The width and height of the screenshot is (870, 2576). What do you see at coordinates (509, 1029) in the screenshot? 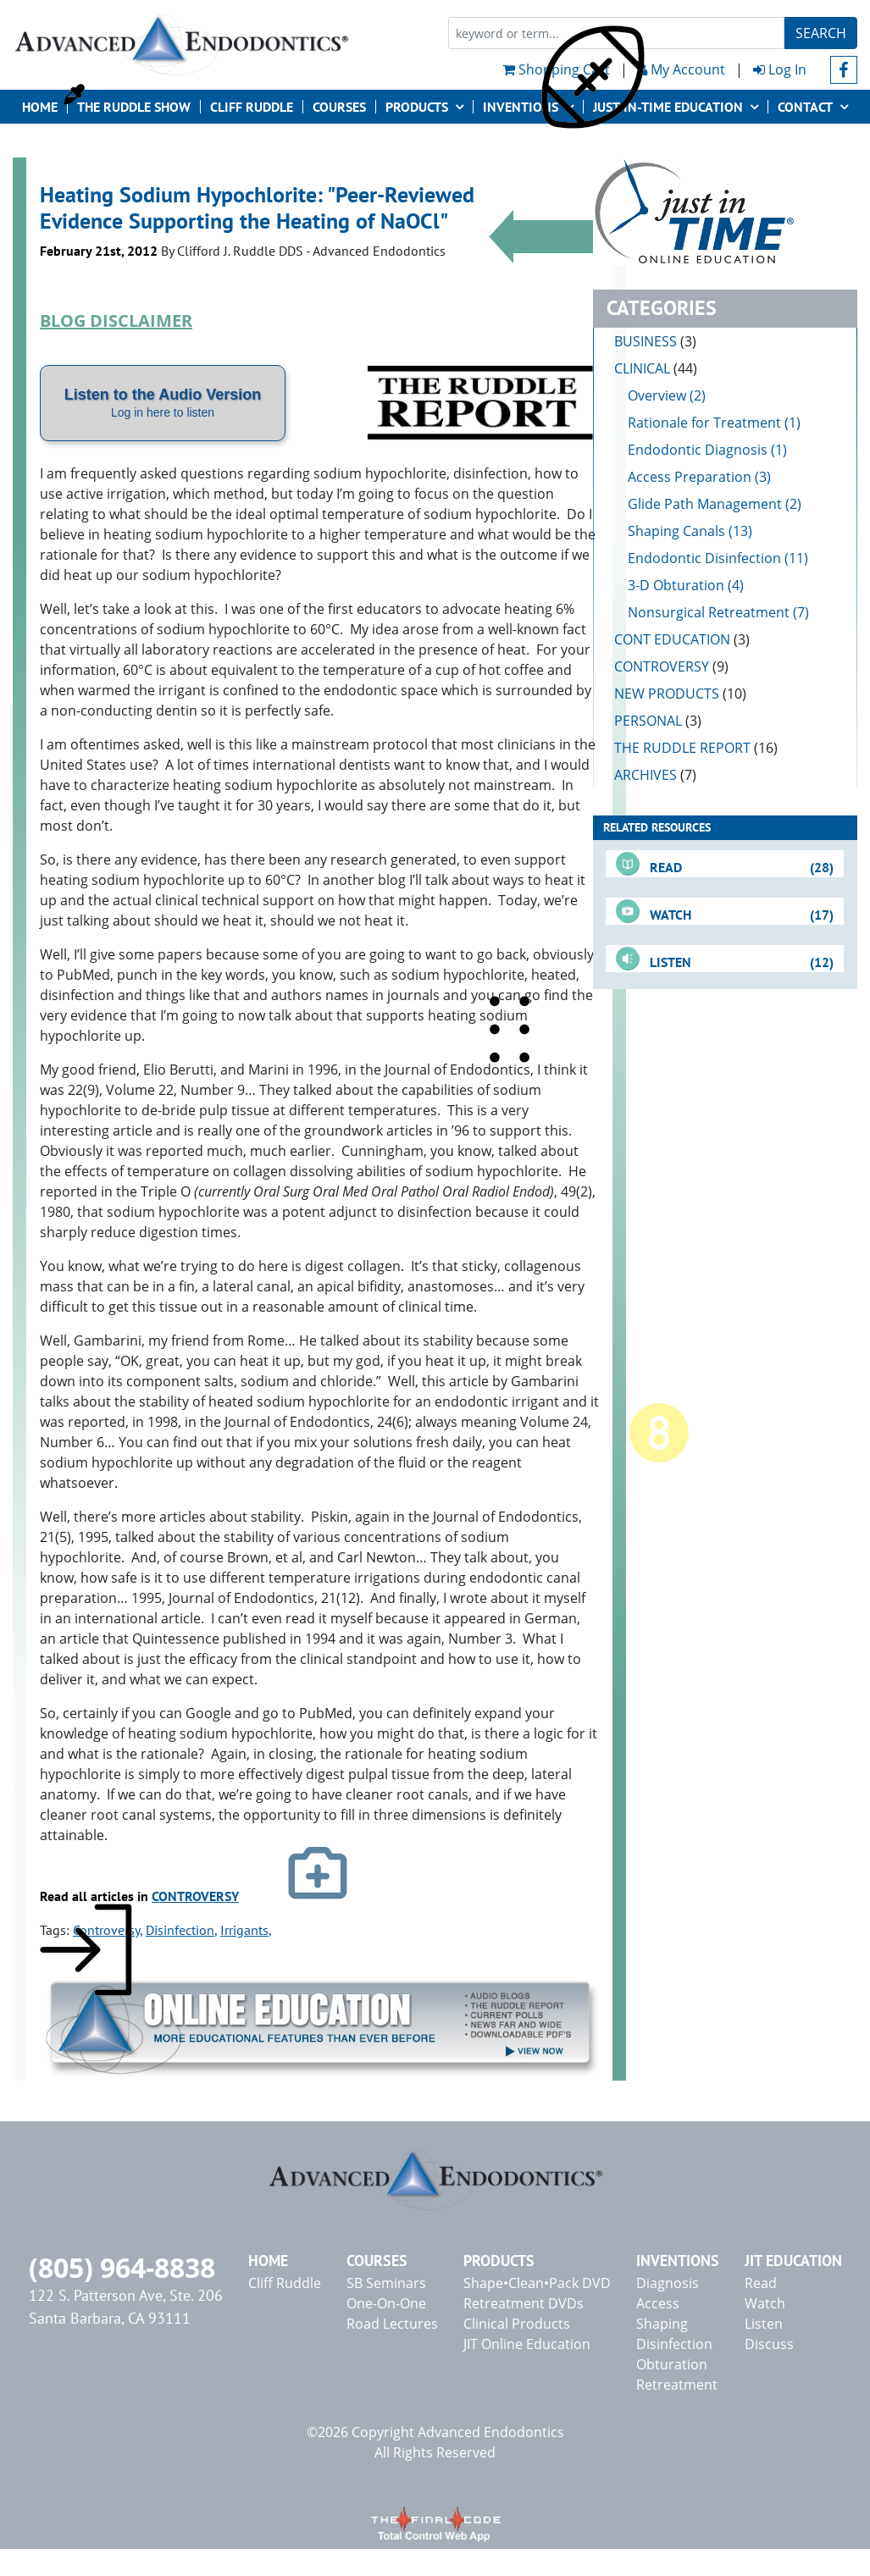
I see `drag to reorder items` at bounding box center [509, 1029].